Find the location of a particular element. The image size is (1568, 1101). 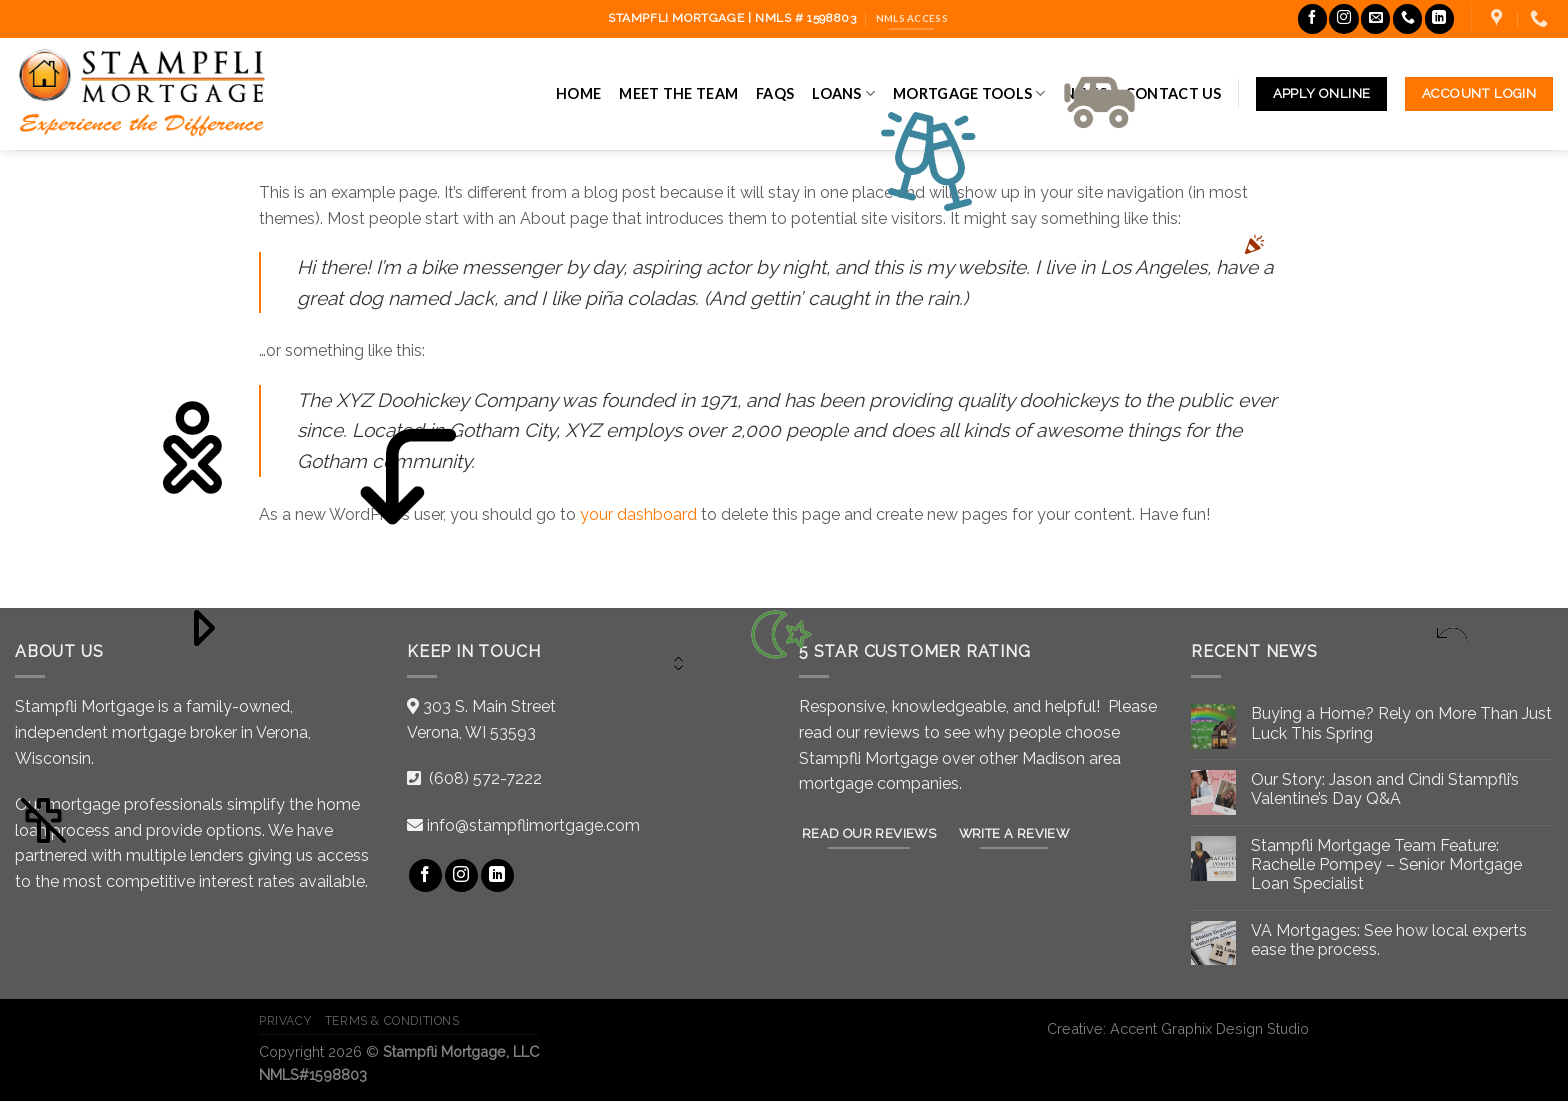

go back and down in navigation is located at coordinates (411, 473).